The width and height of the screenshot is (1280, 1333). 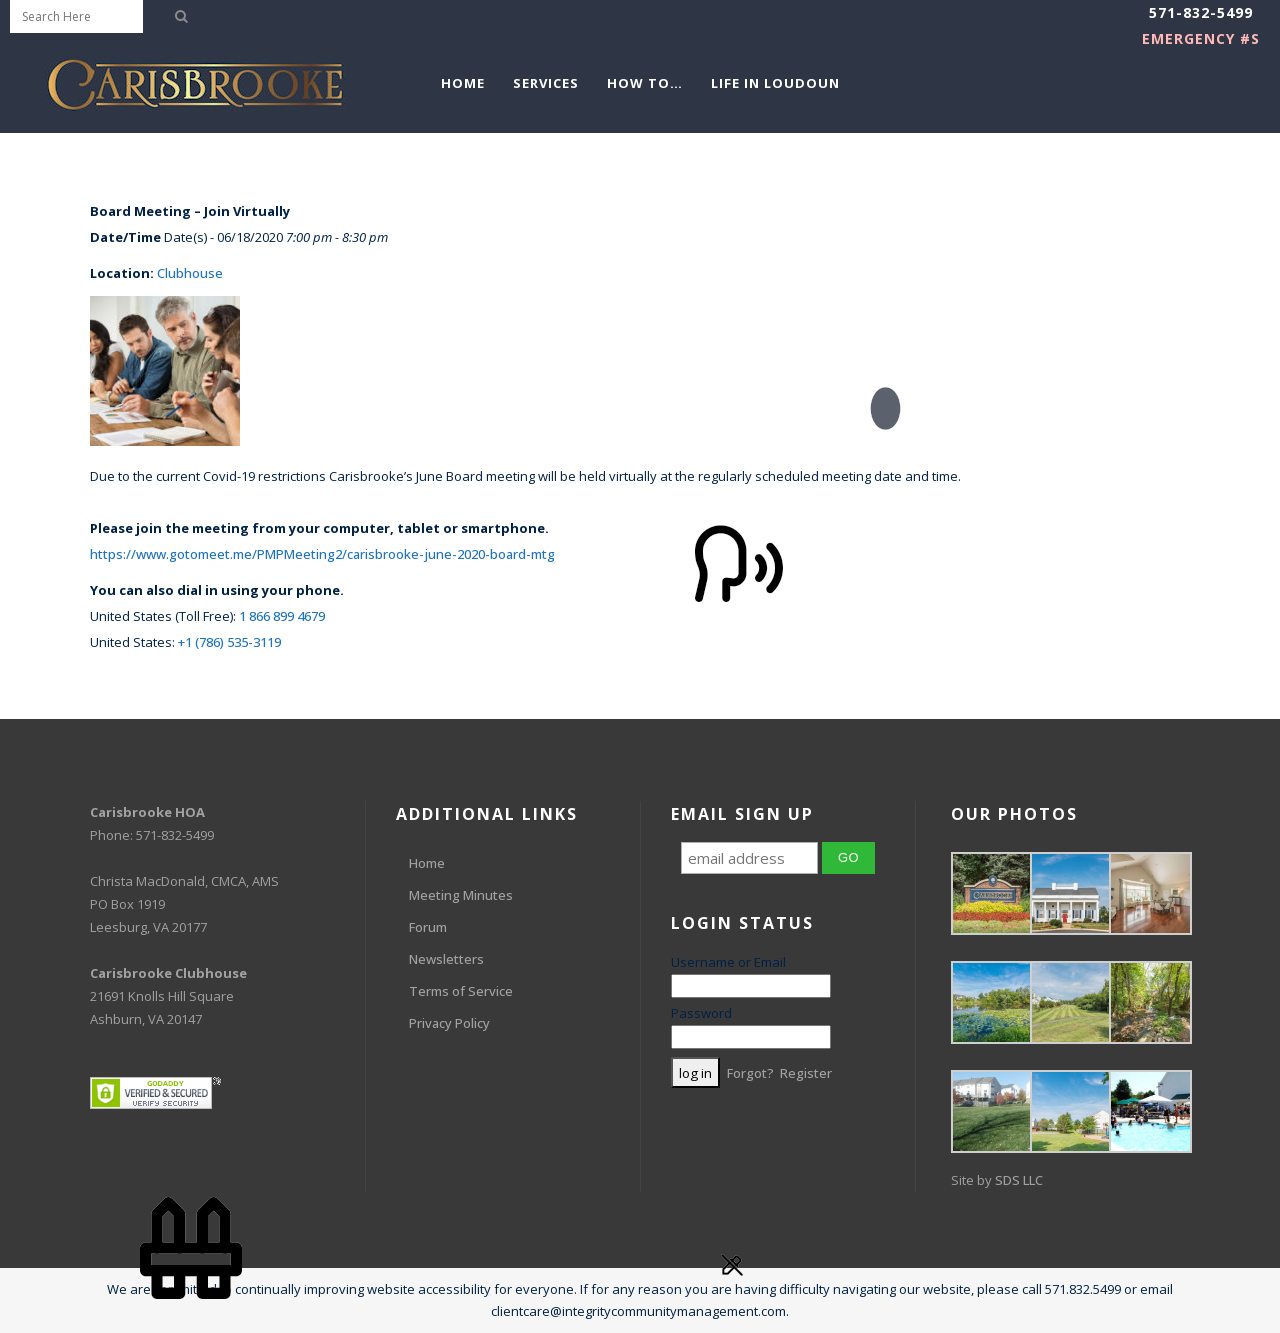 What do you see at coordinates (885, 408) in the screenshot?
I see `indicates a filled or selected state` at bounding box center [885, 408].